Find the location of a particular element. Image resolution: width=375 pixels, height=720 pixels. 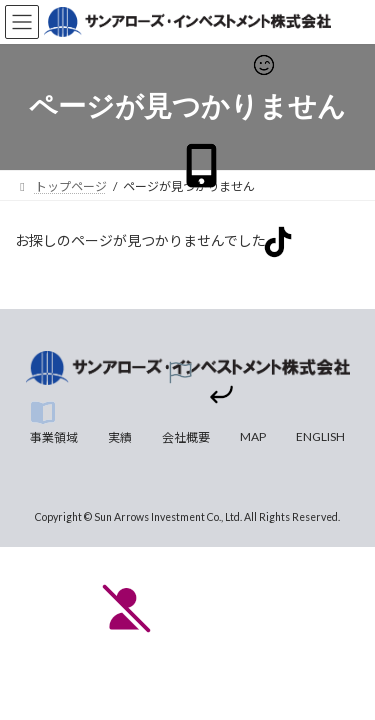

call or text from mobile device is located at coordinates (201, 165).